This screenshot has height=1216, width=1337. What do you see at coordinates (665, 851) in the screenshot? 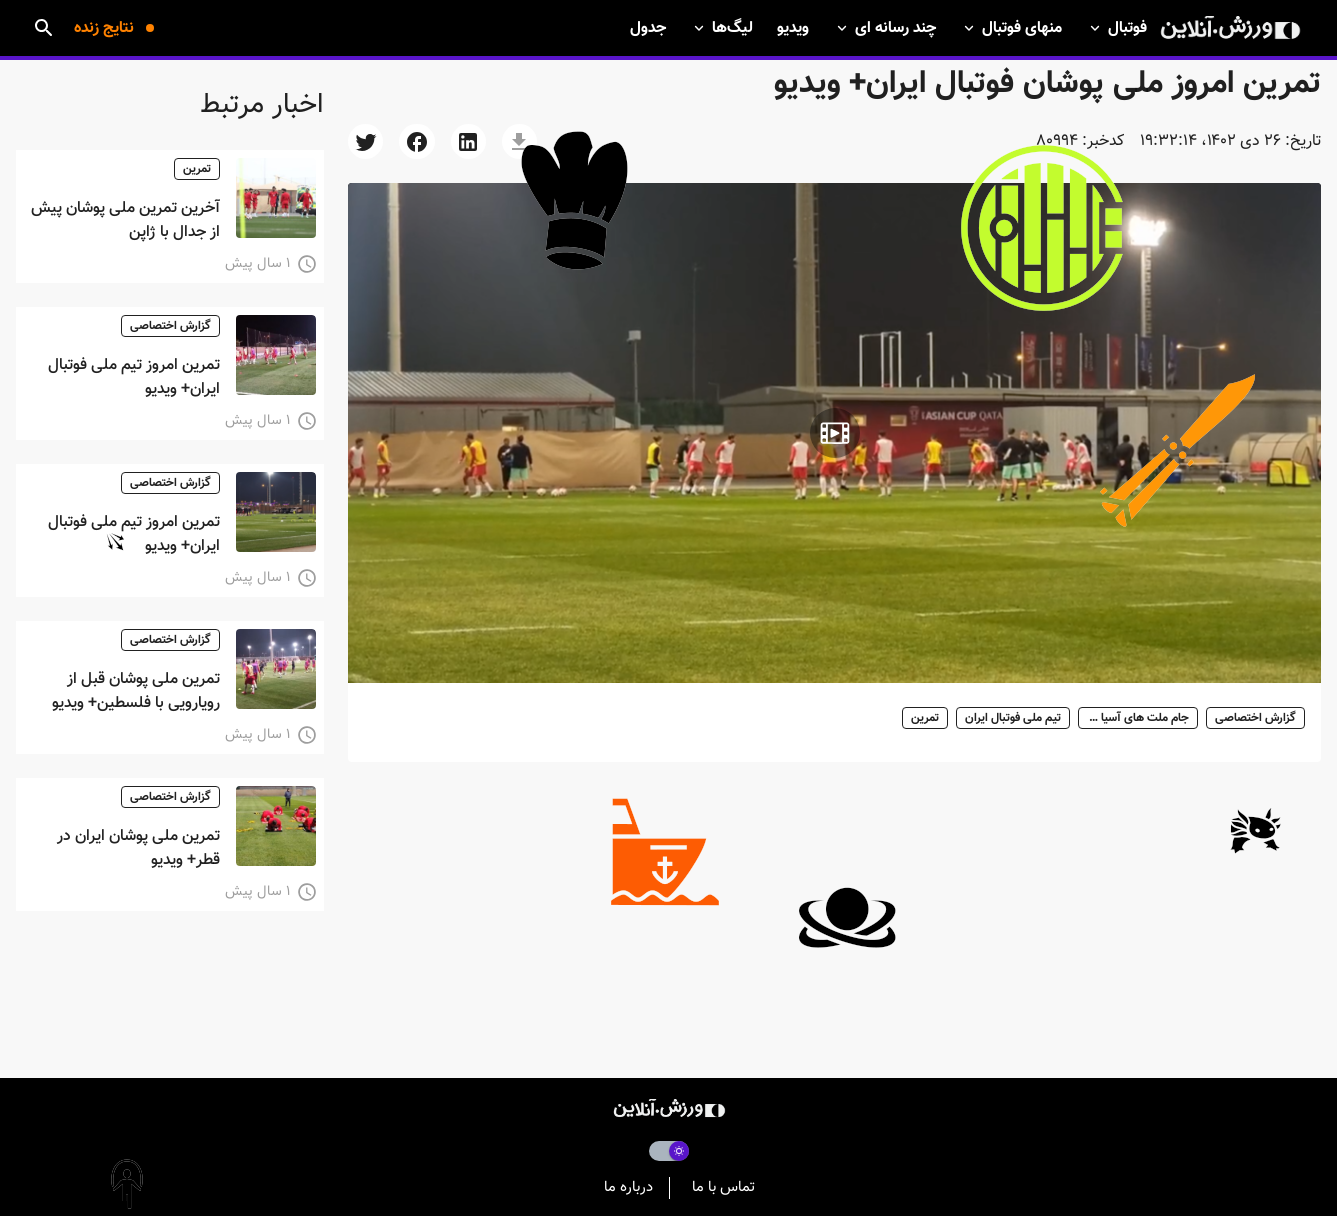
I see `access naval or maritime game features` at bounding box center [665, 851].